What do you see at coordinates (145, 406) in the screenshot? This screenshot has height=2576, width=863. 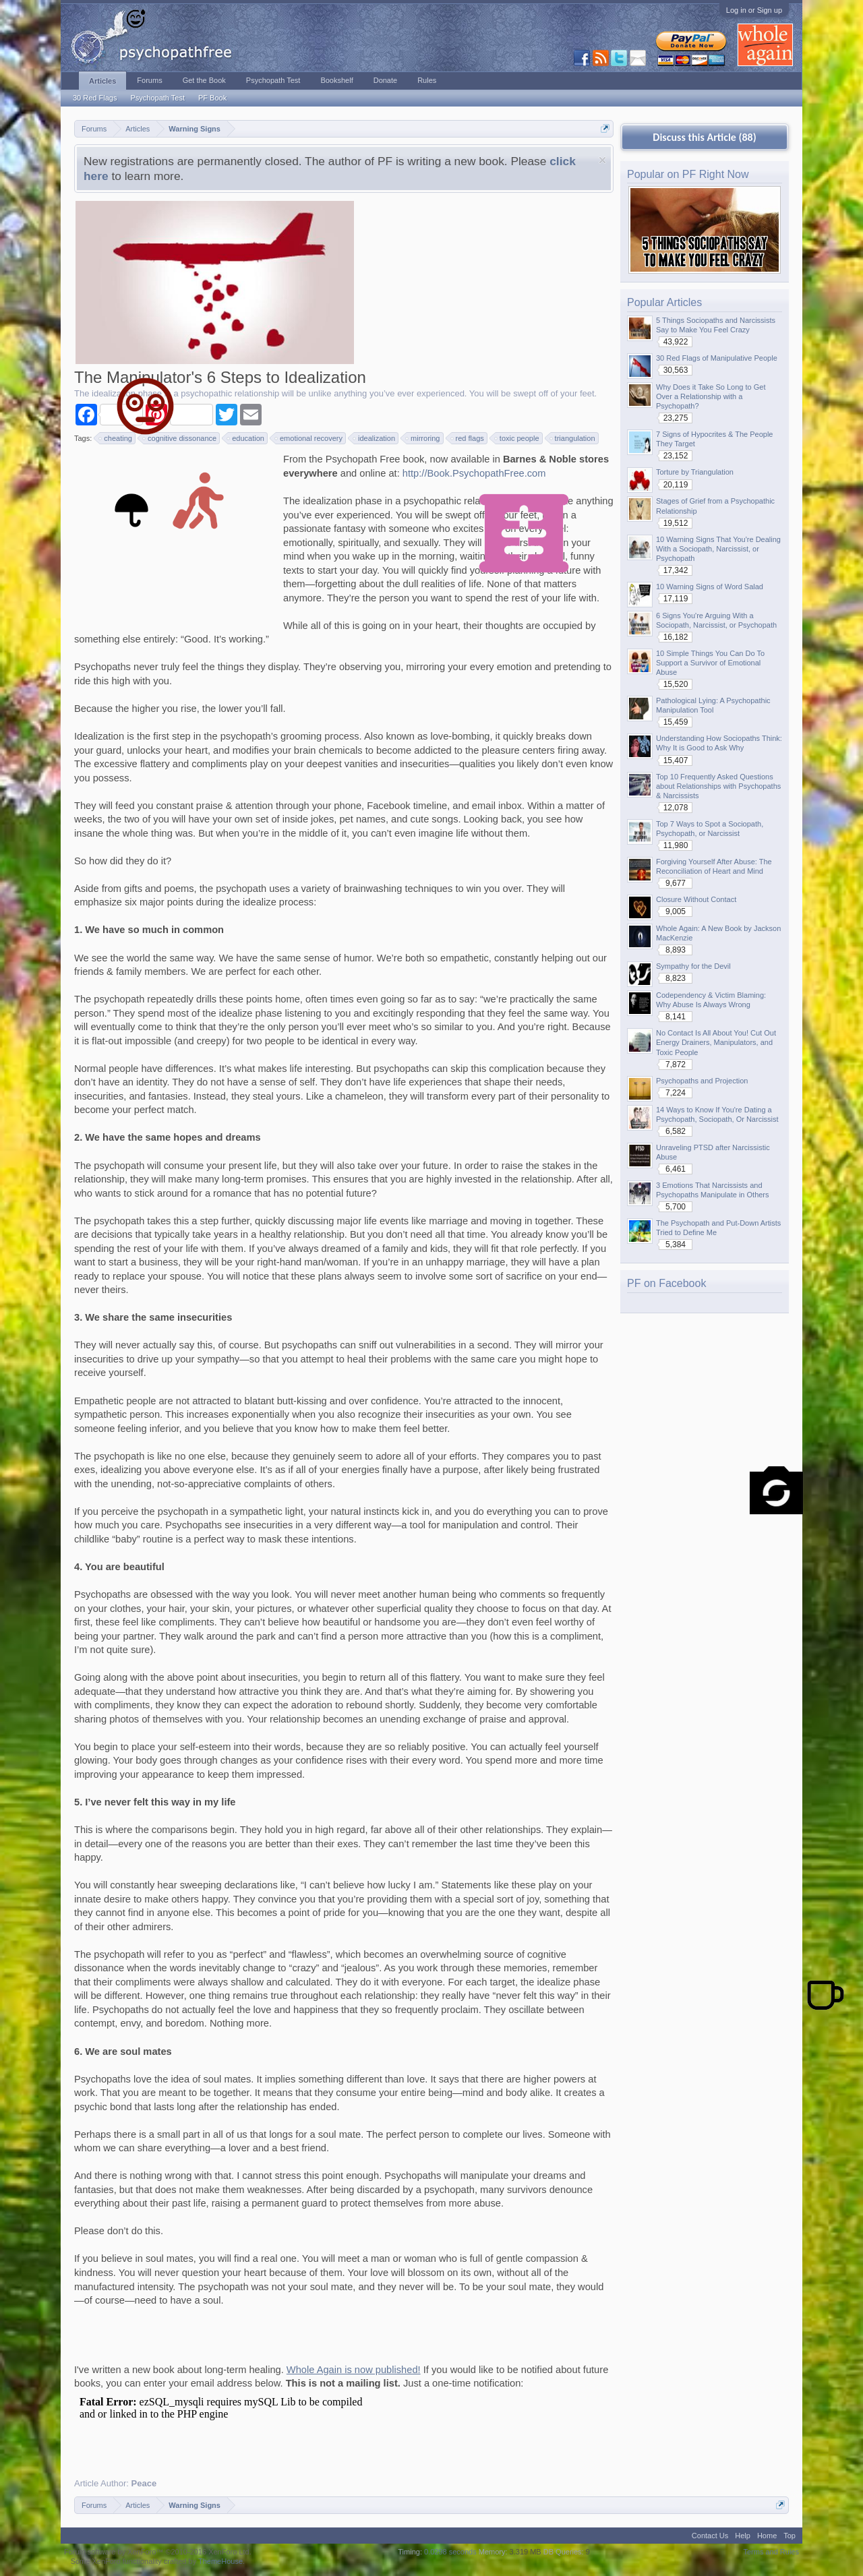 I see `flushed or surprised emoji reaction` at bounding box center [145, 406].